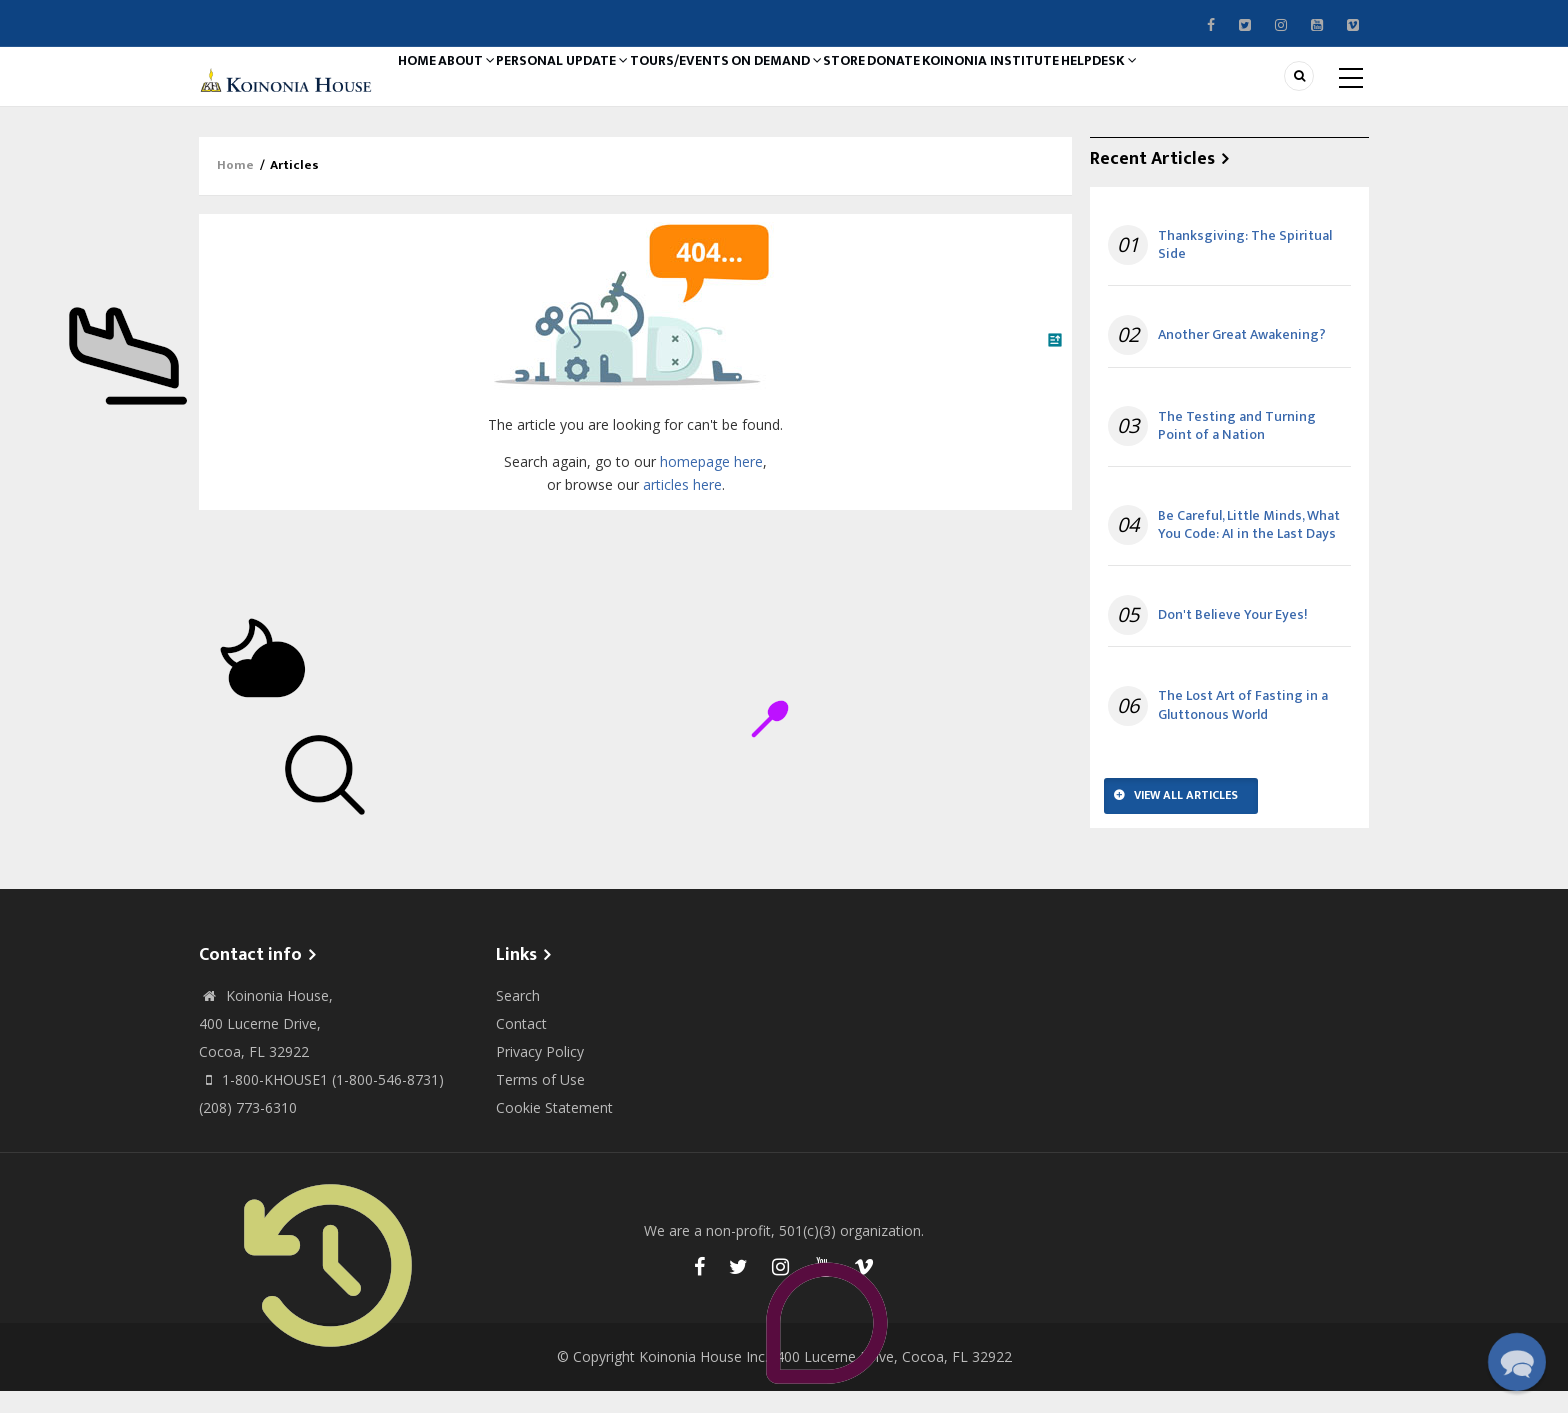  I want to click on access food or dining settings, so click(770, 719).